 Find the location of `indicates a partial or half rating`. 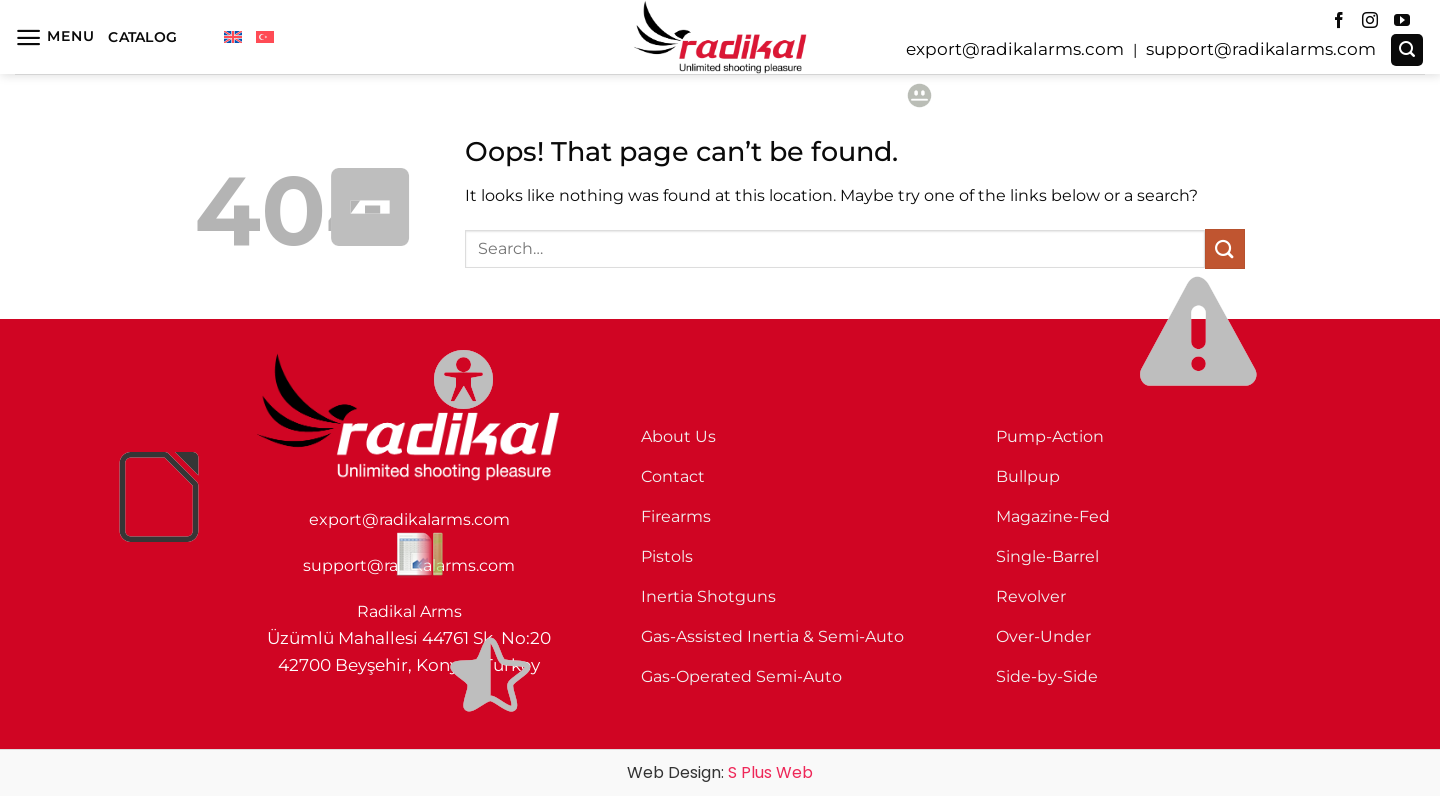

indicates a partial or half rating is located at coordinates (490, 677).